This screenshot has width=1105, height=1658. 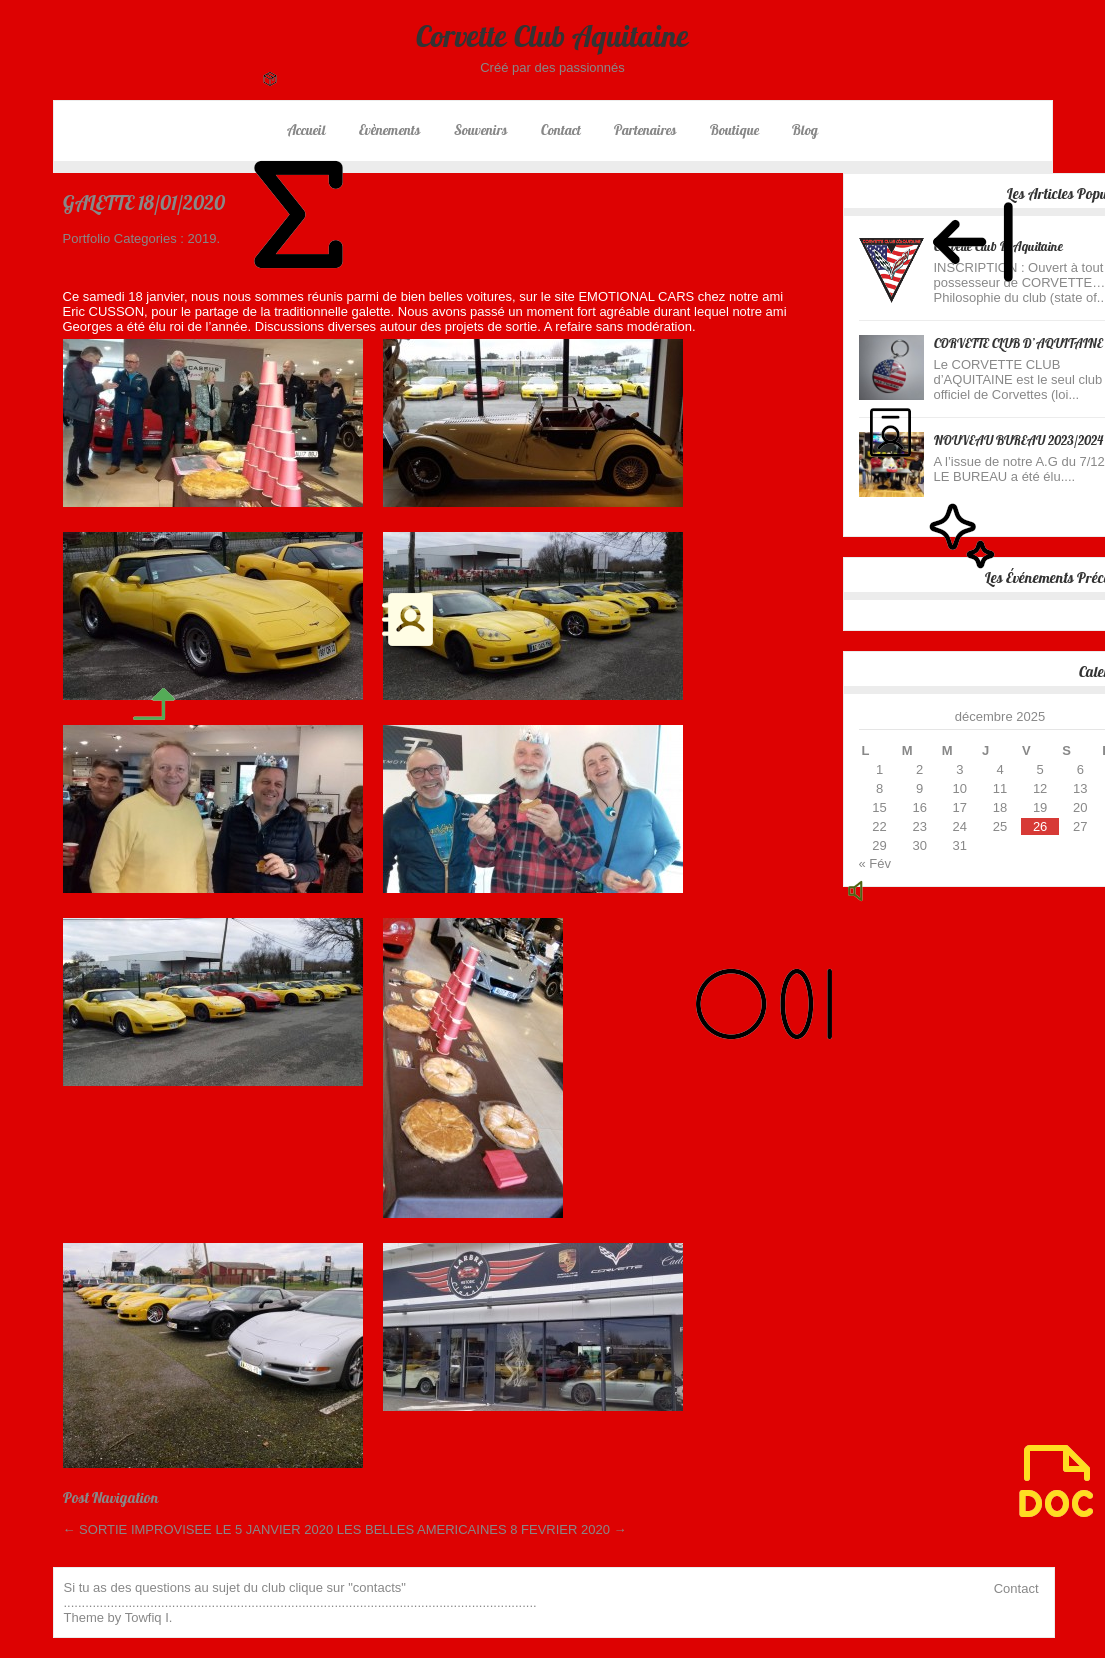 What do you see at coordinates (408, 619) in the screenshot?
I see `open your contacts list` at bounding box center [408, 619].